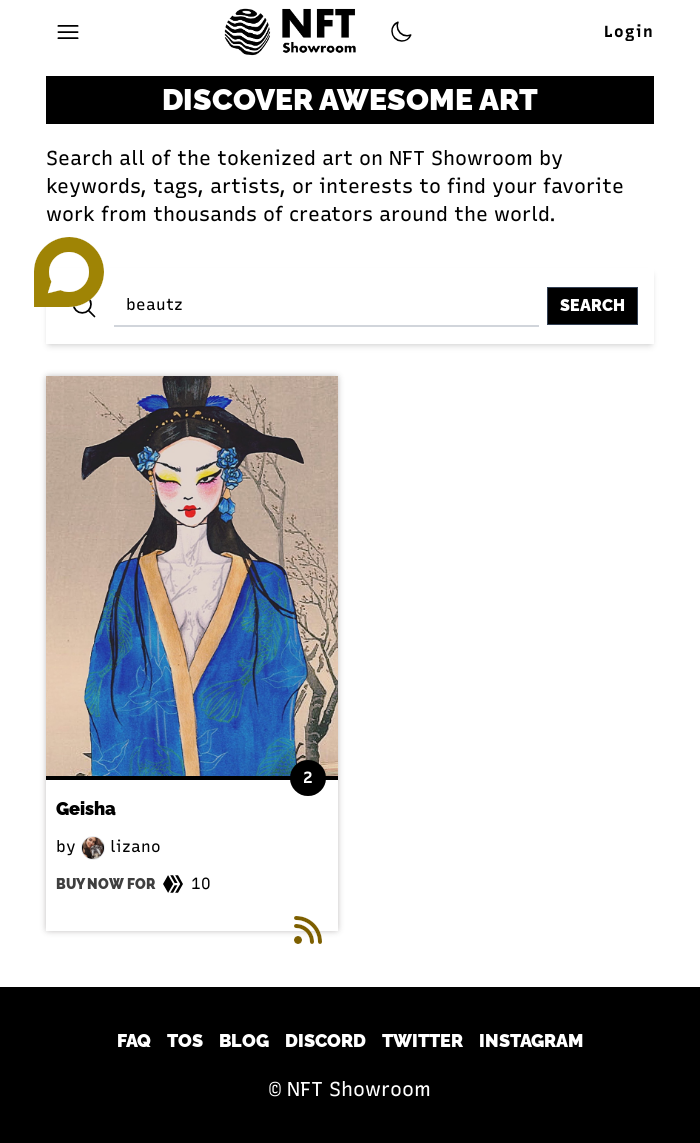 This screenshot has width=700, height=1143. I want to click on subscribe to RSS feed, so click(308, 930).